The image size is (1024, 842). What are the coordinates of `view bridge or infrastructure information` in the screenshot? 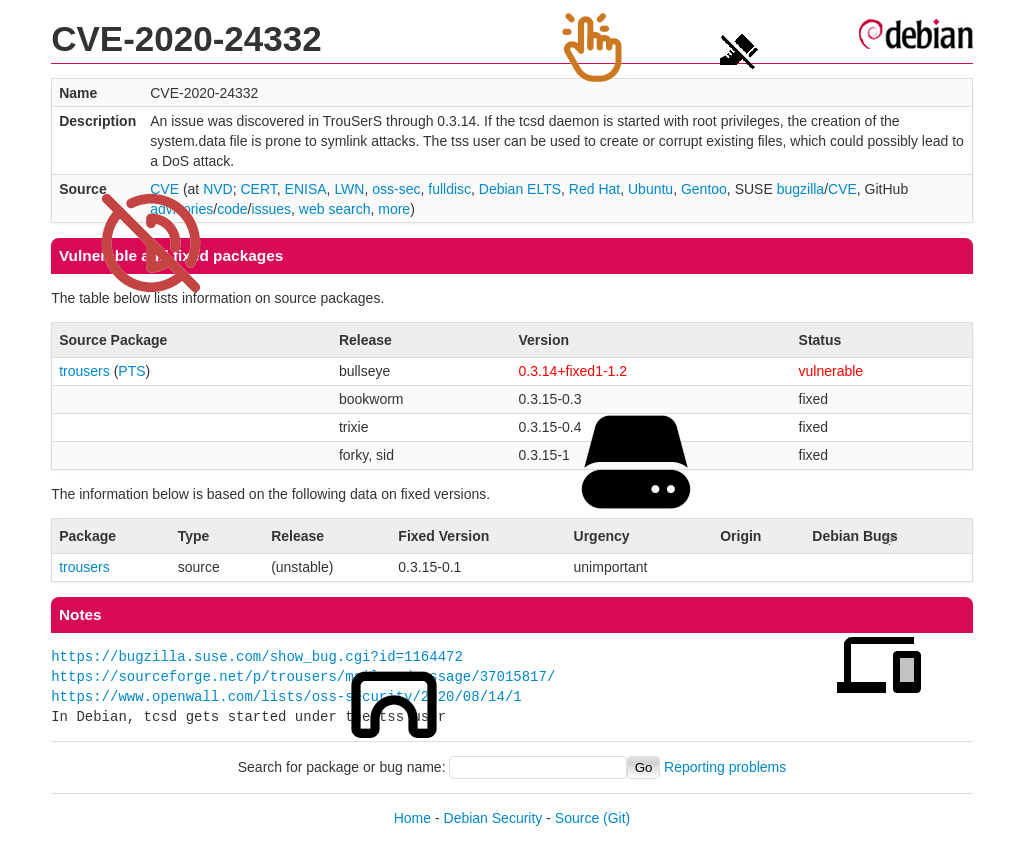 It's located at (394, 700).